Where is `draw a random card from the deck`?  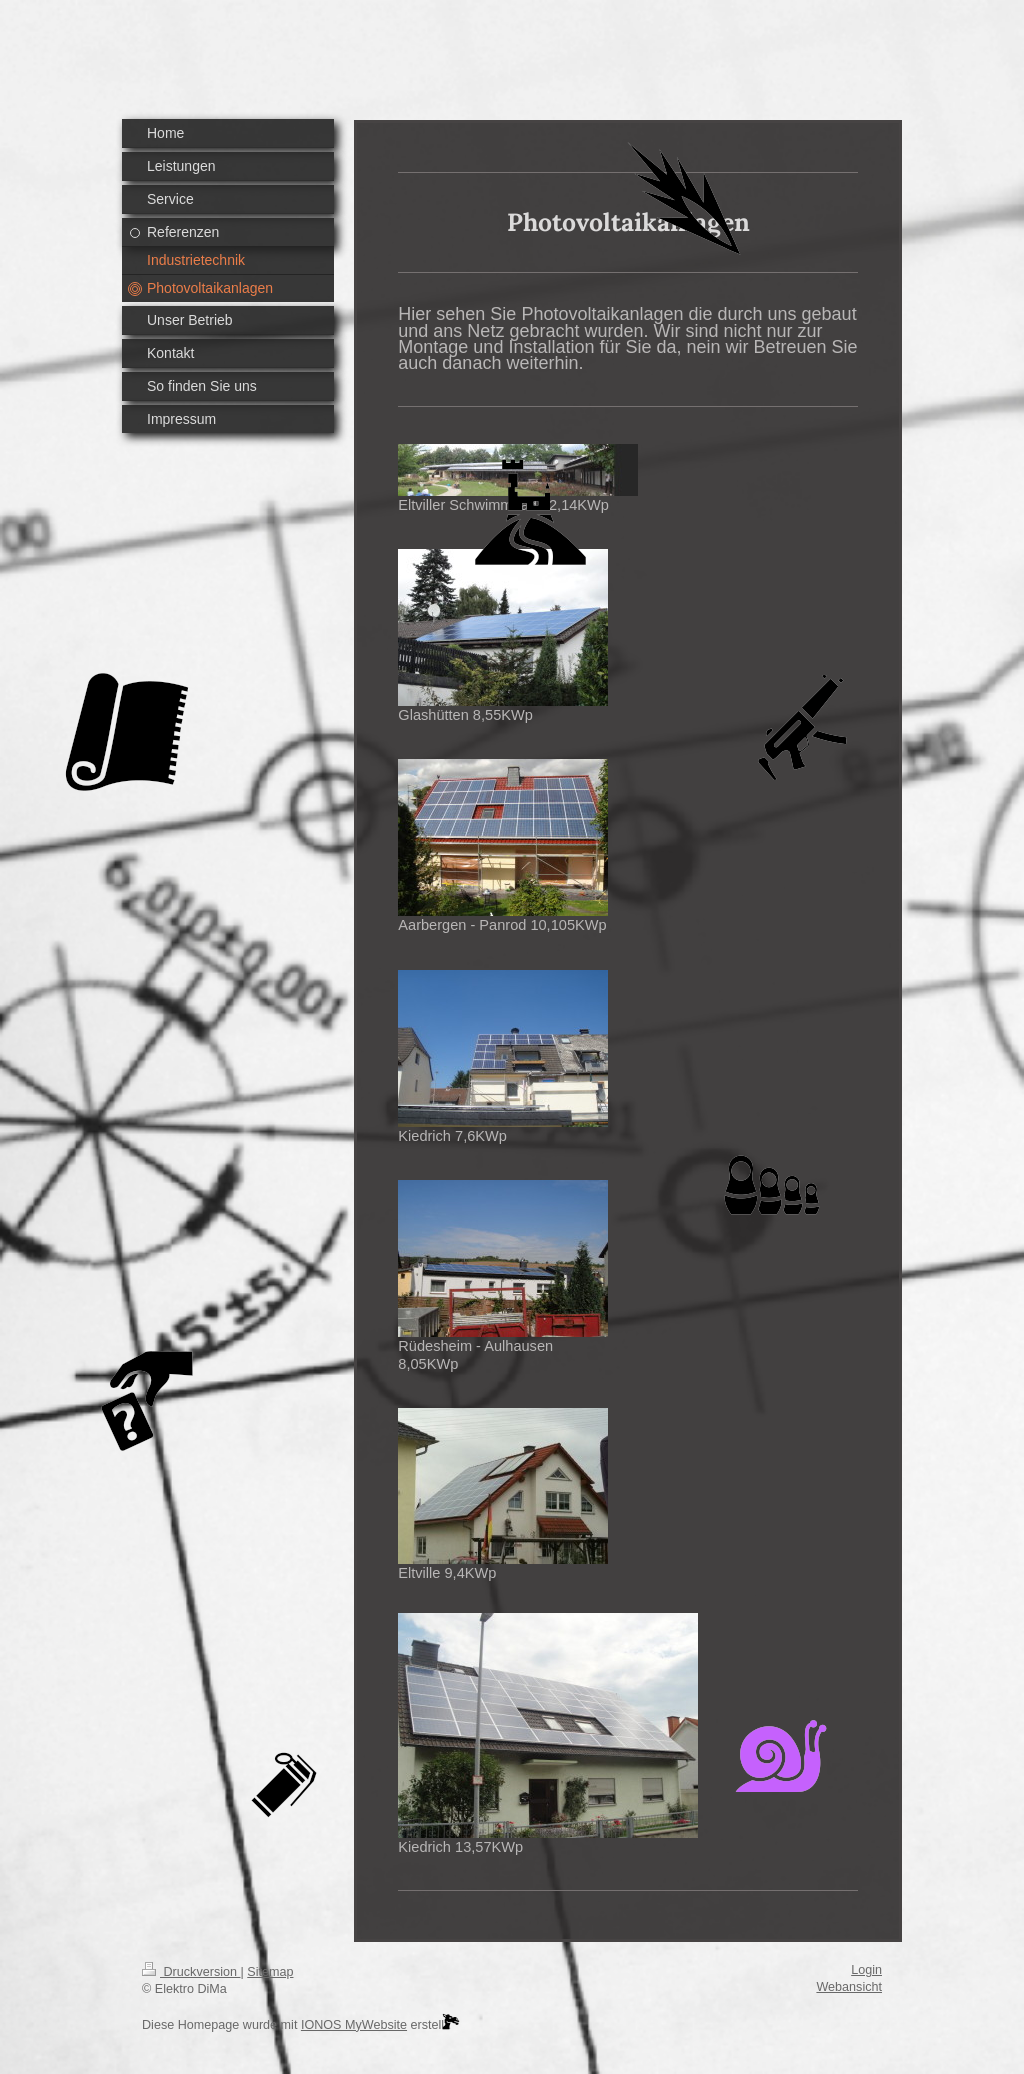 draw a random card from the deck is located at coordinates (147, 1401).